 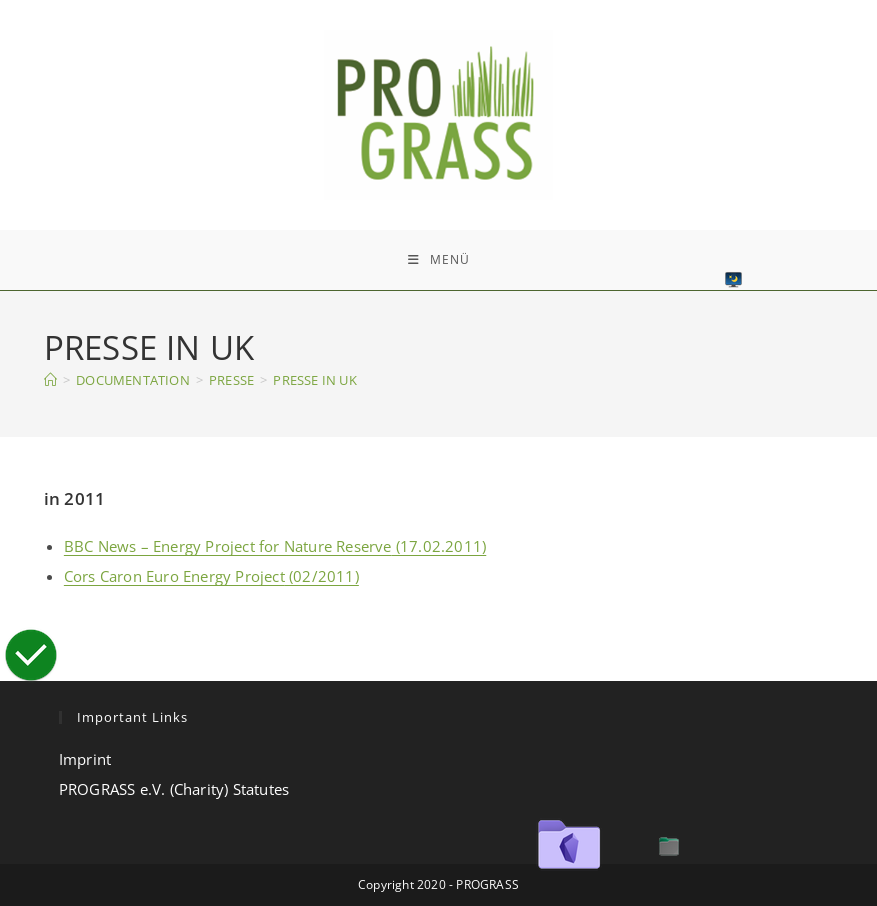 What do you see at coordinates (669, 846) in the screenshot?
I see `open a folder or directory` at bounding box center [669, 846].